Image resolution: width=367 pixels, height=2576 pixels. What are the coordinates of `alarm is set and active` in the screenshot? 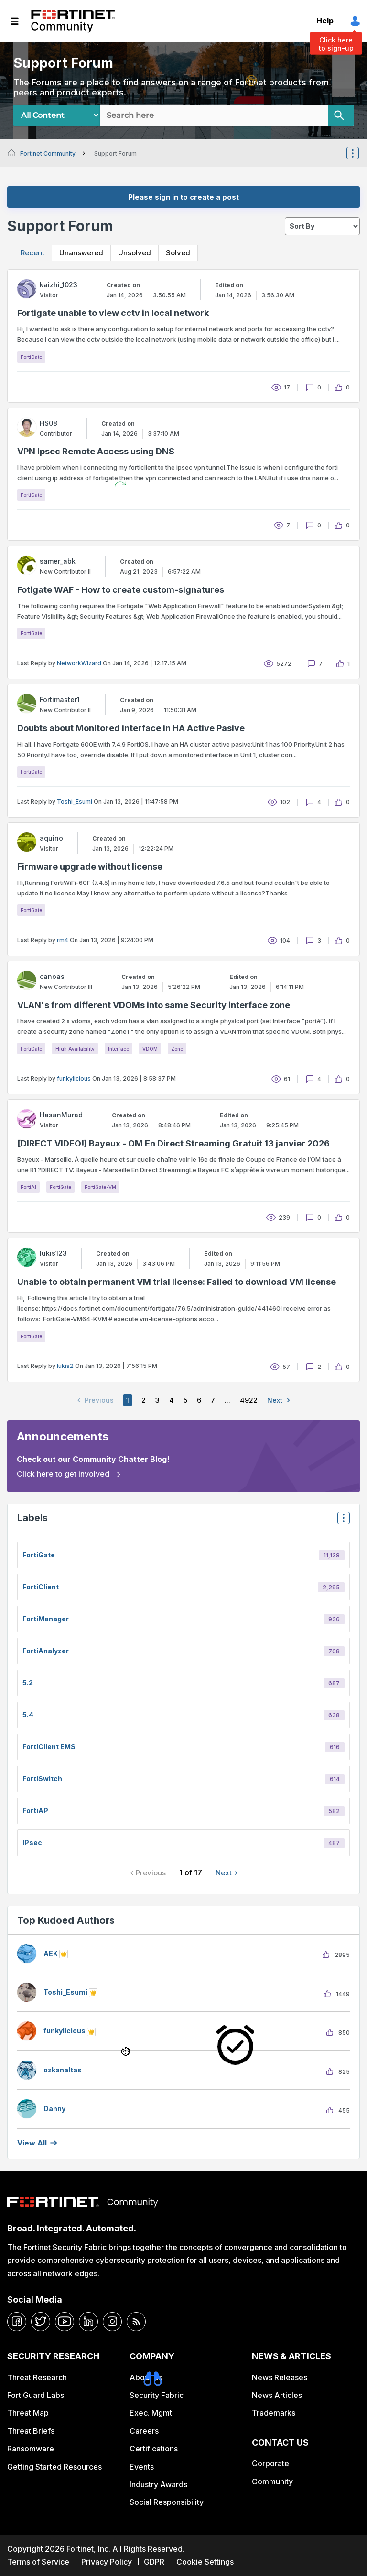 It's located at (235, 2044).